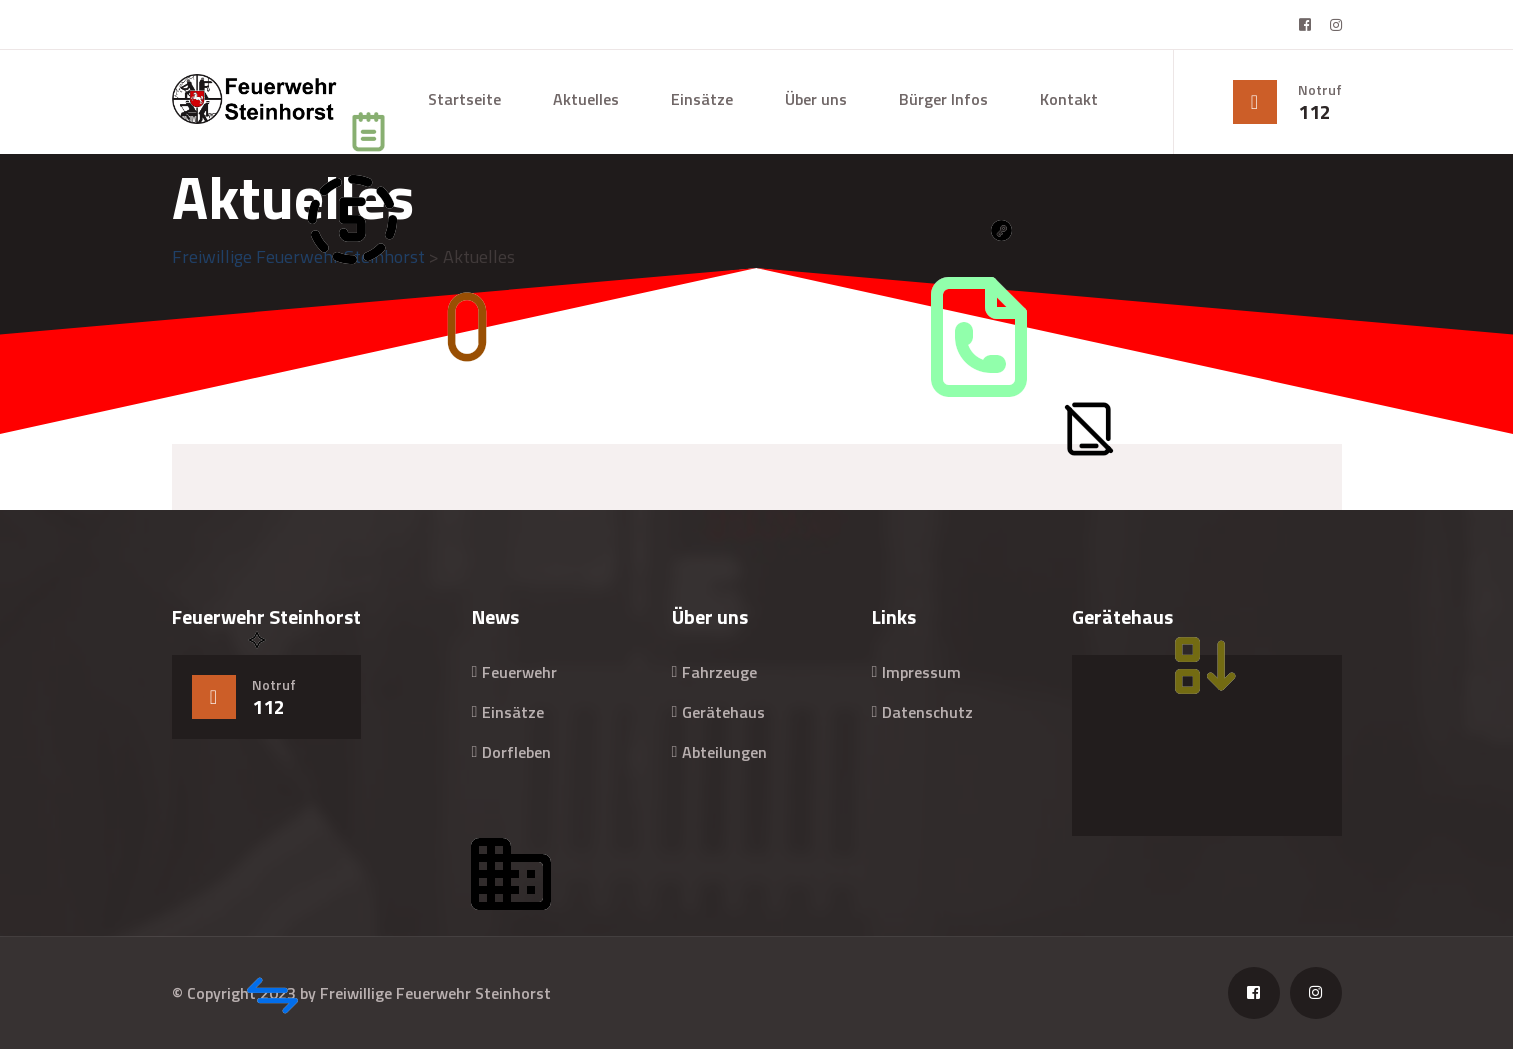 Image resolution: width=1513 pixels, height=1049 pixels. What do you see at coordinates (368, 132) in the screenshot?
I see `open notepad or notes app` at bounding box center [368, 132].